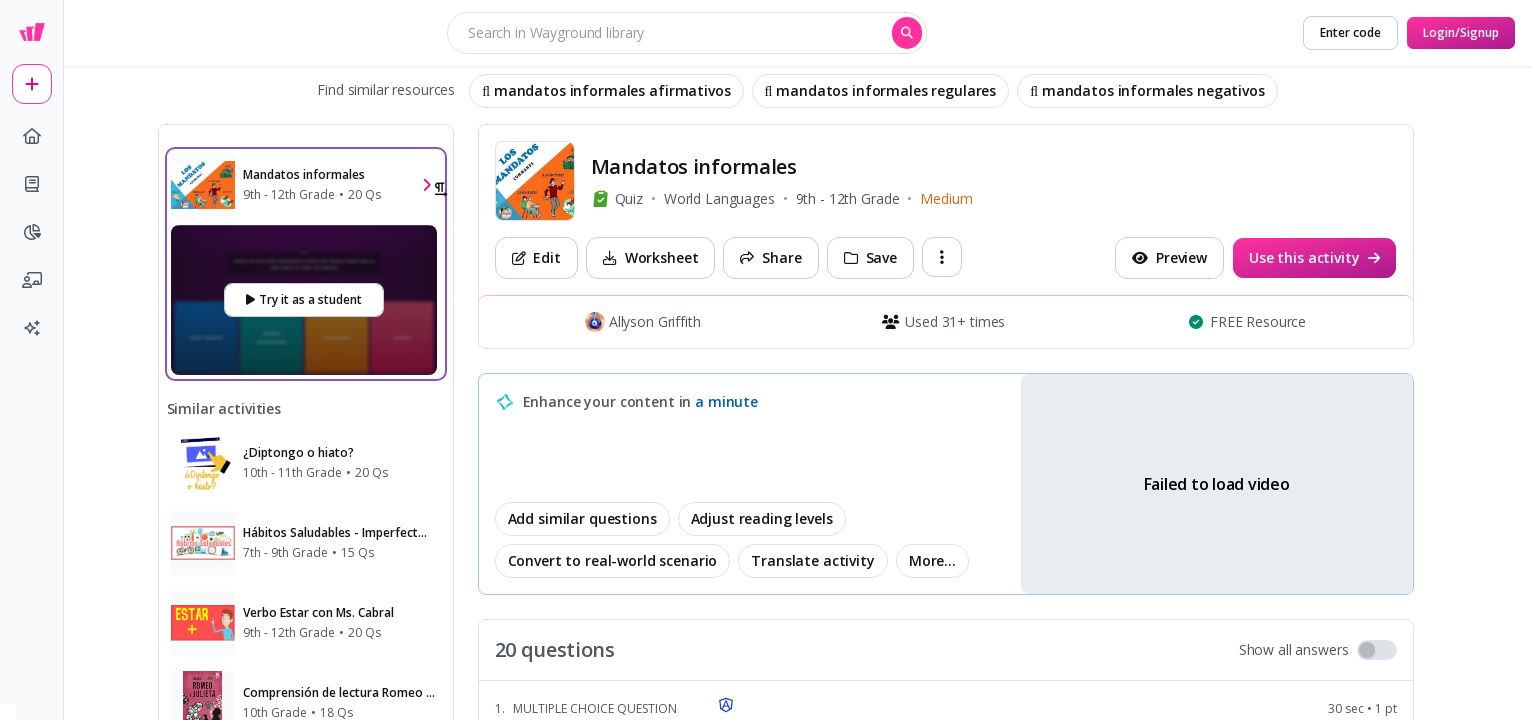  I want to click on set text direction to left-to-right, so click(440, 189).